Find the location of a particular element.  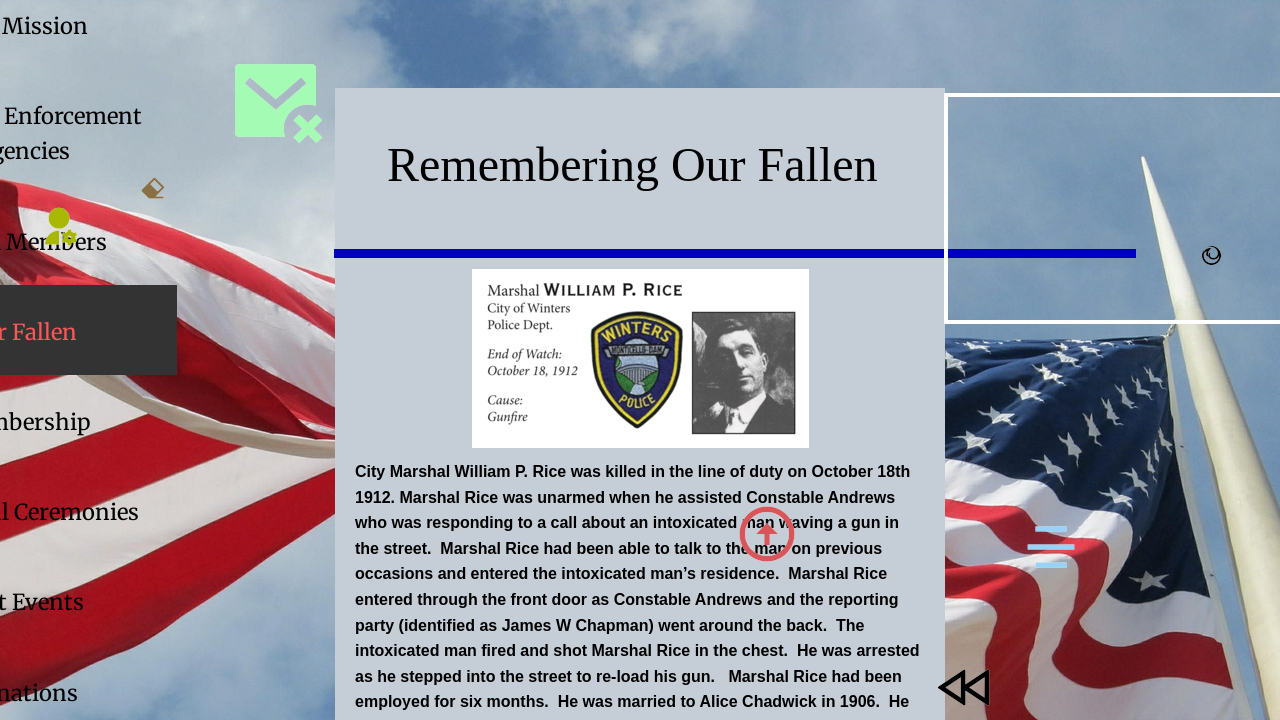

rewind media to the beginning is located at coordinates (965, 687).